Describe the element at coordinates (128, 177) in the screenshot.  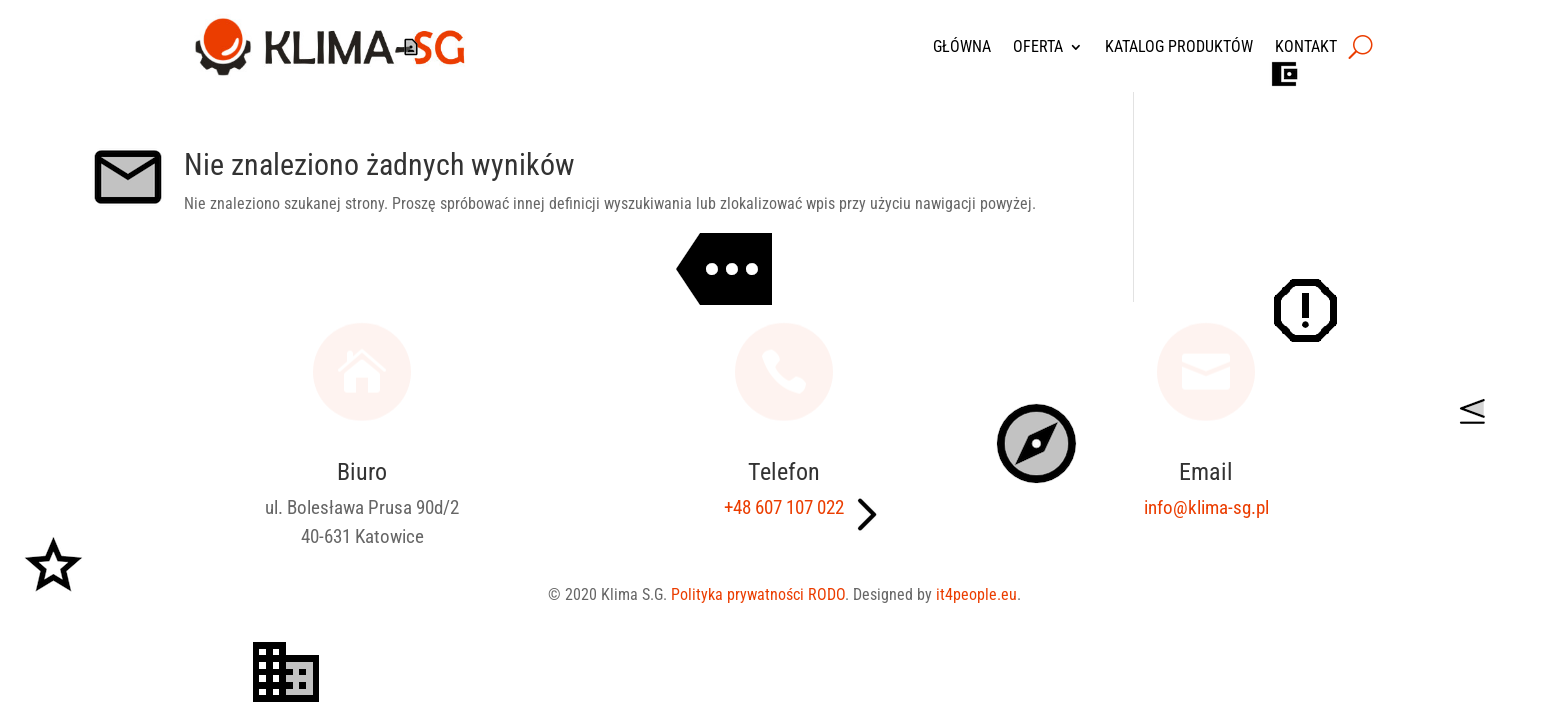
I see `open your email inbox` at that location.